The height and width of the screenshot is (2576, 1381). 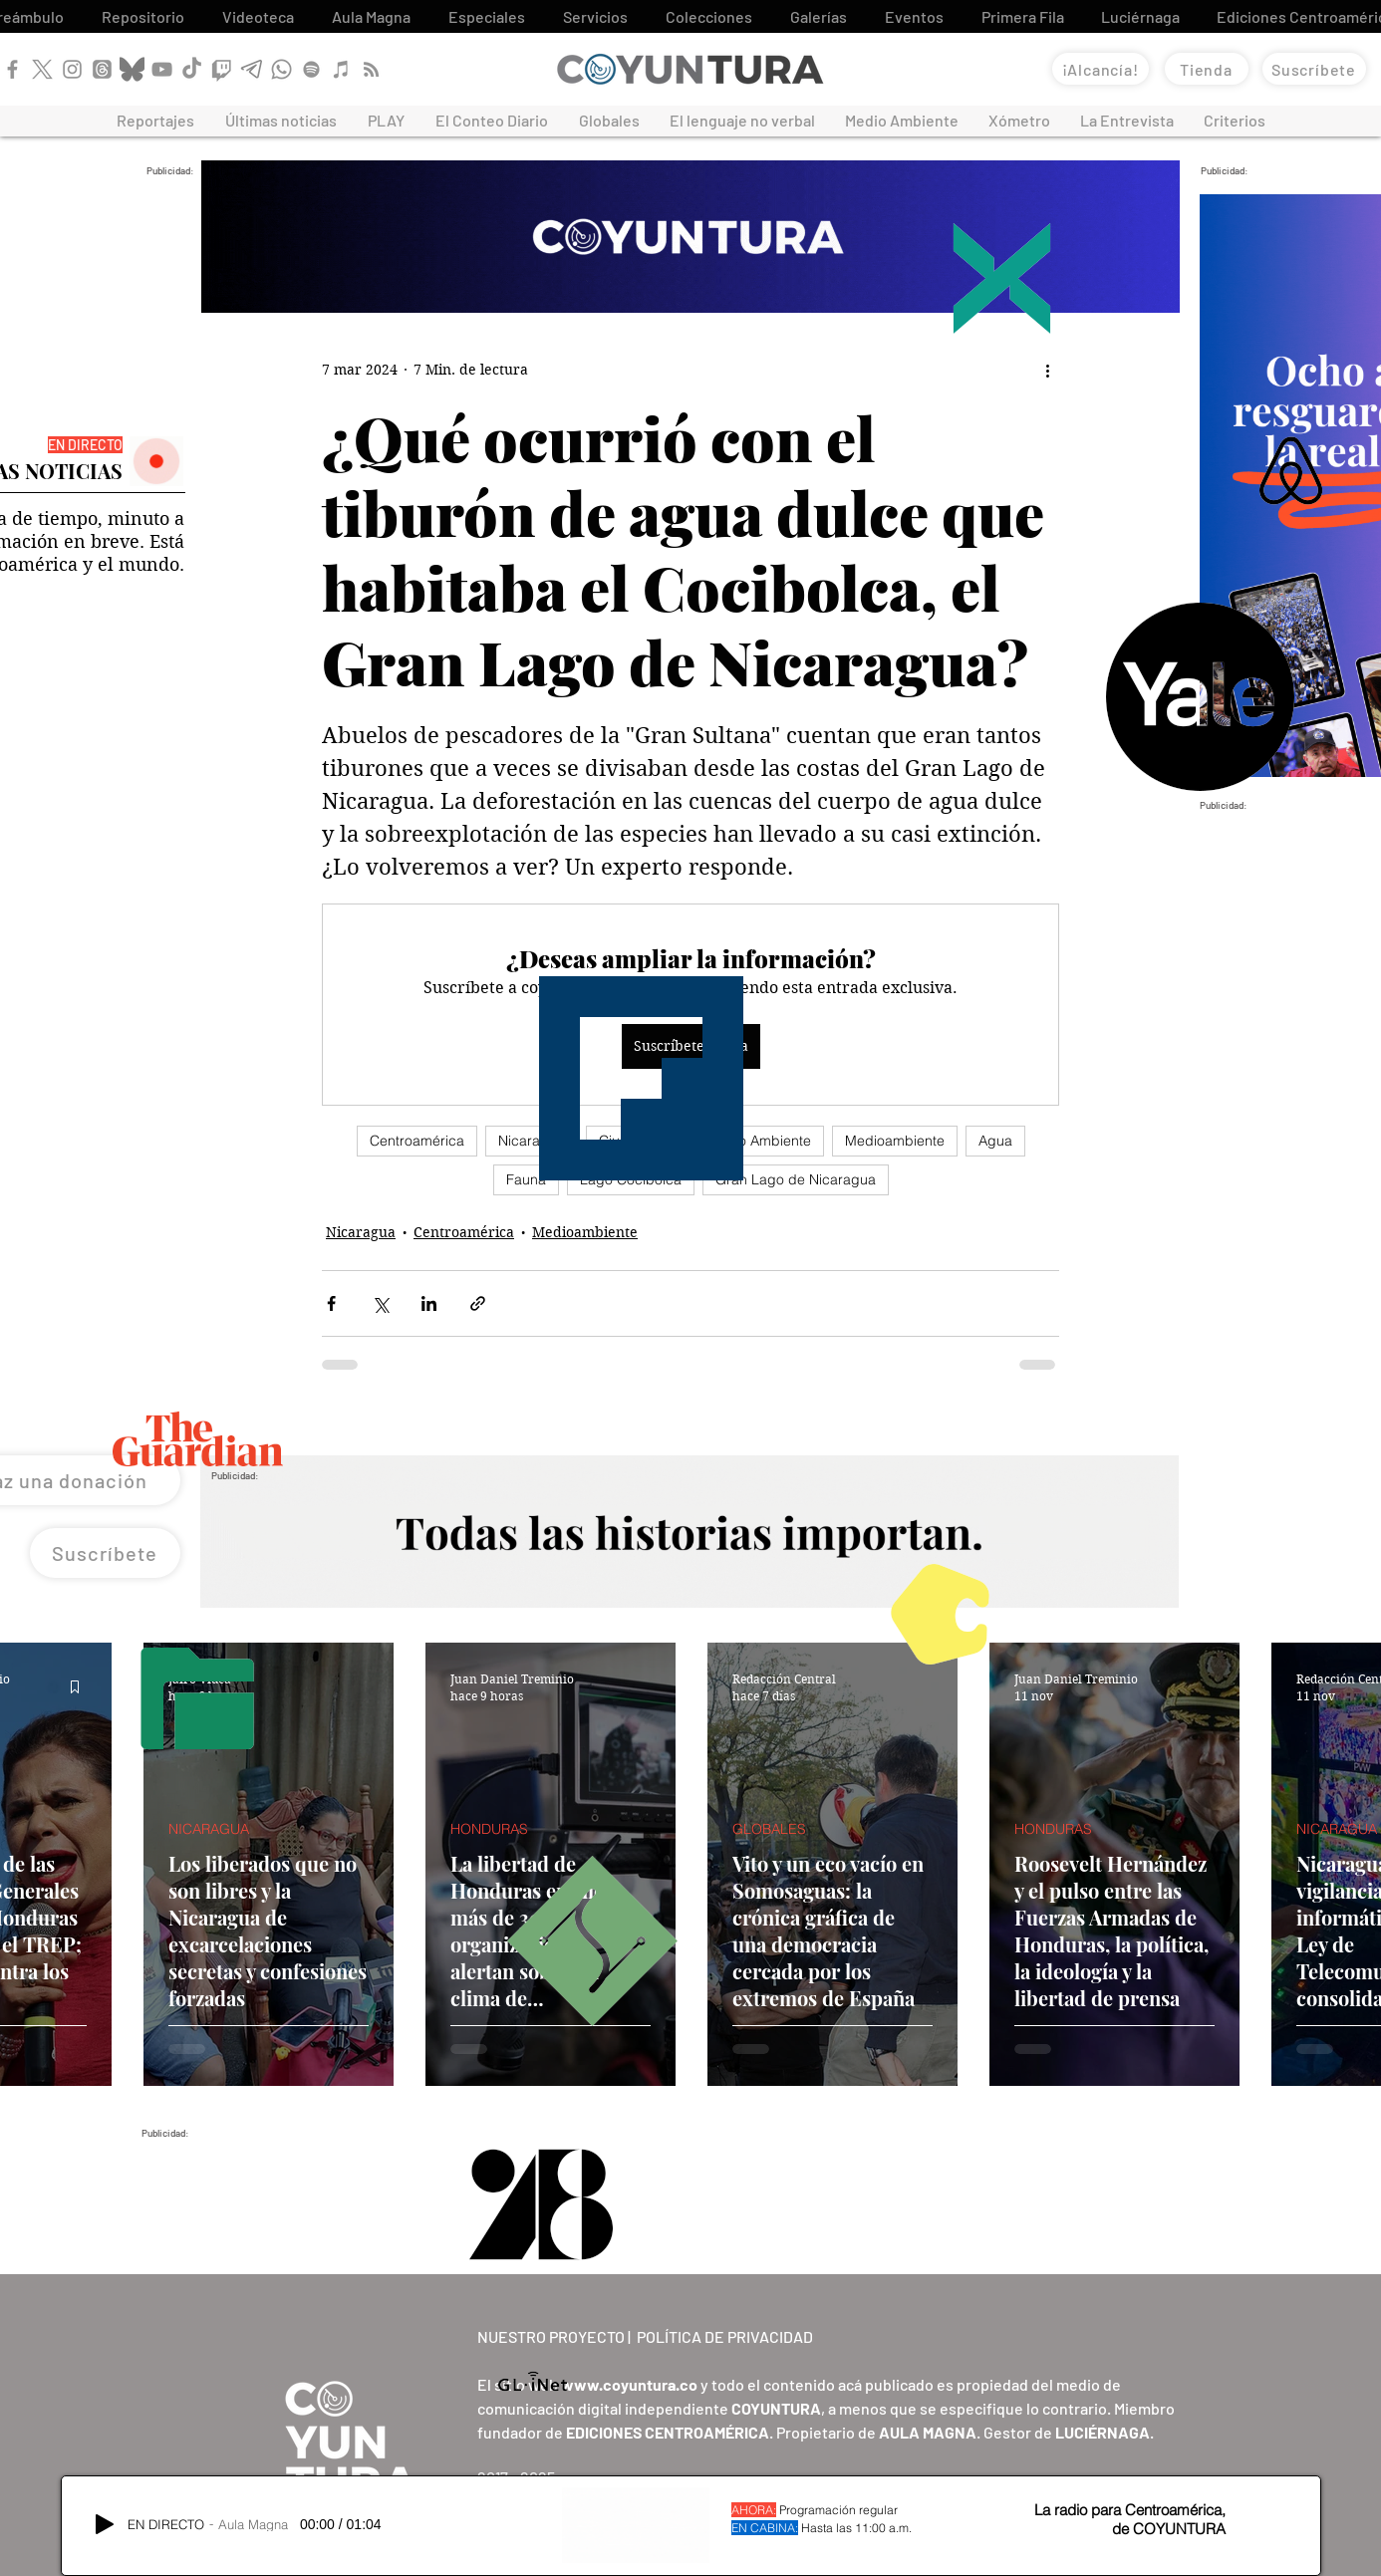 I want to click on open the airbnb app, so click(x=1290, y=470).